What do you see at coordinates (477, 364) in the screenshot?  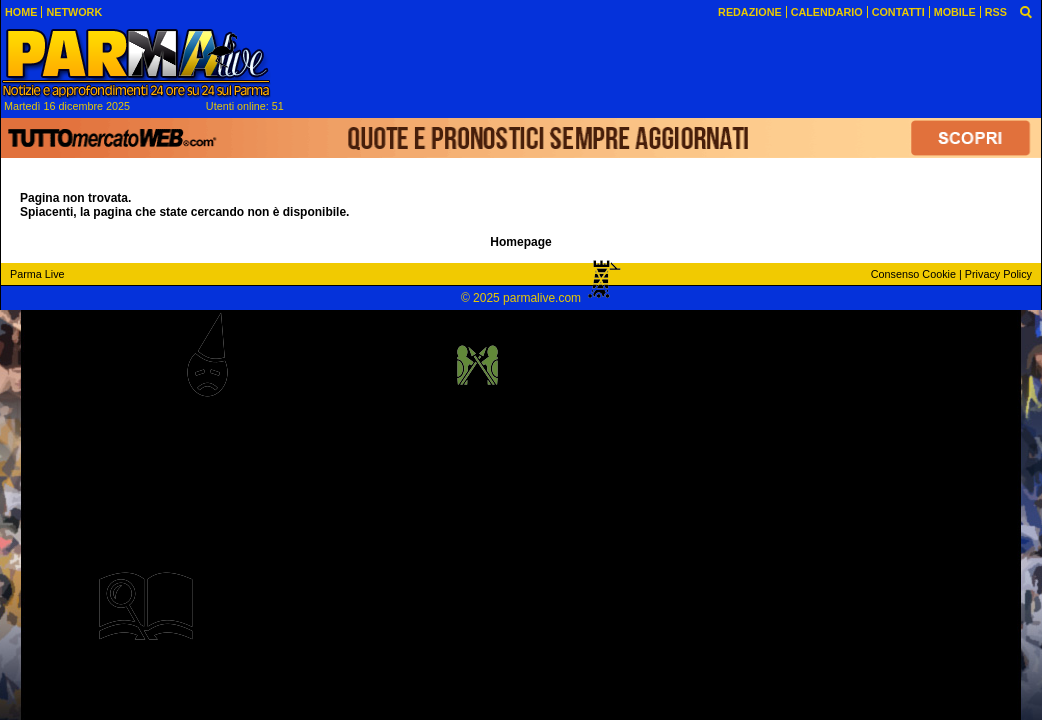 I see `guards or sentries protecting an area` at bounding box center [477, 364].